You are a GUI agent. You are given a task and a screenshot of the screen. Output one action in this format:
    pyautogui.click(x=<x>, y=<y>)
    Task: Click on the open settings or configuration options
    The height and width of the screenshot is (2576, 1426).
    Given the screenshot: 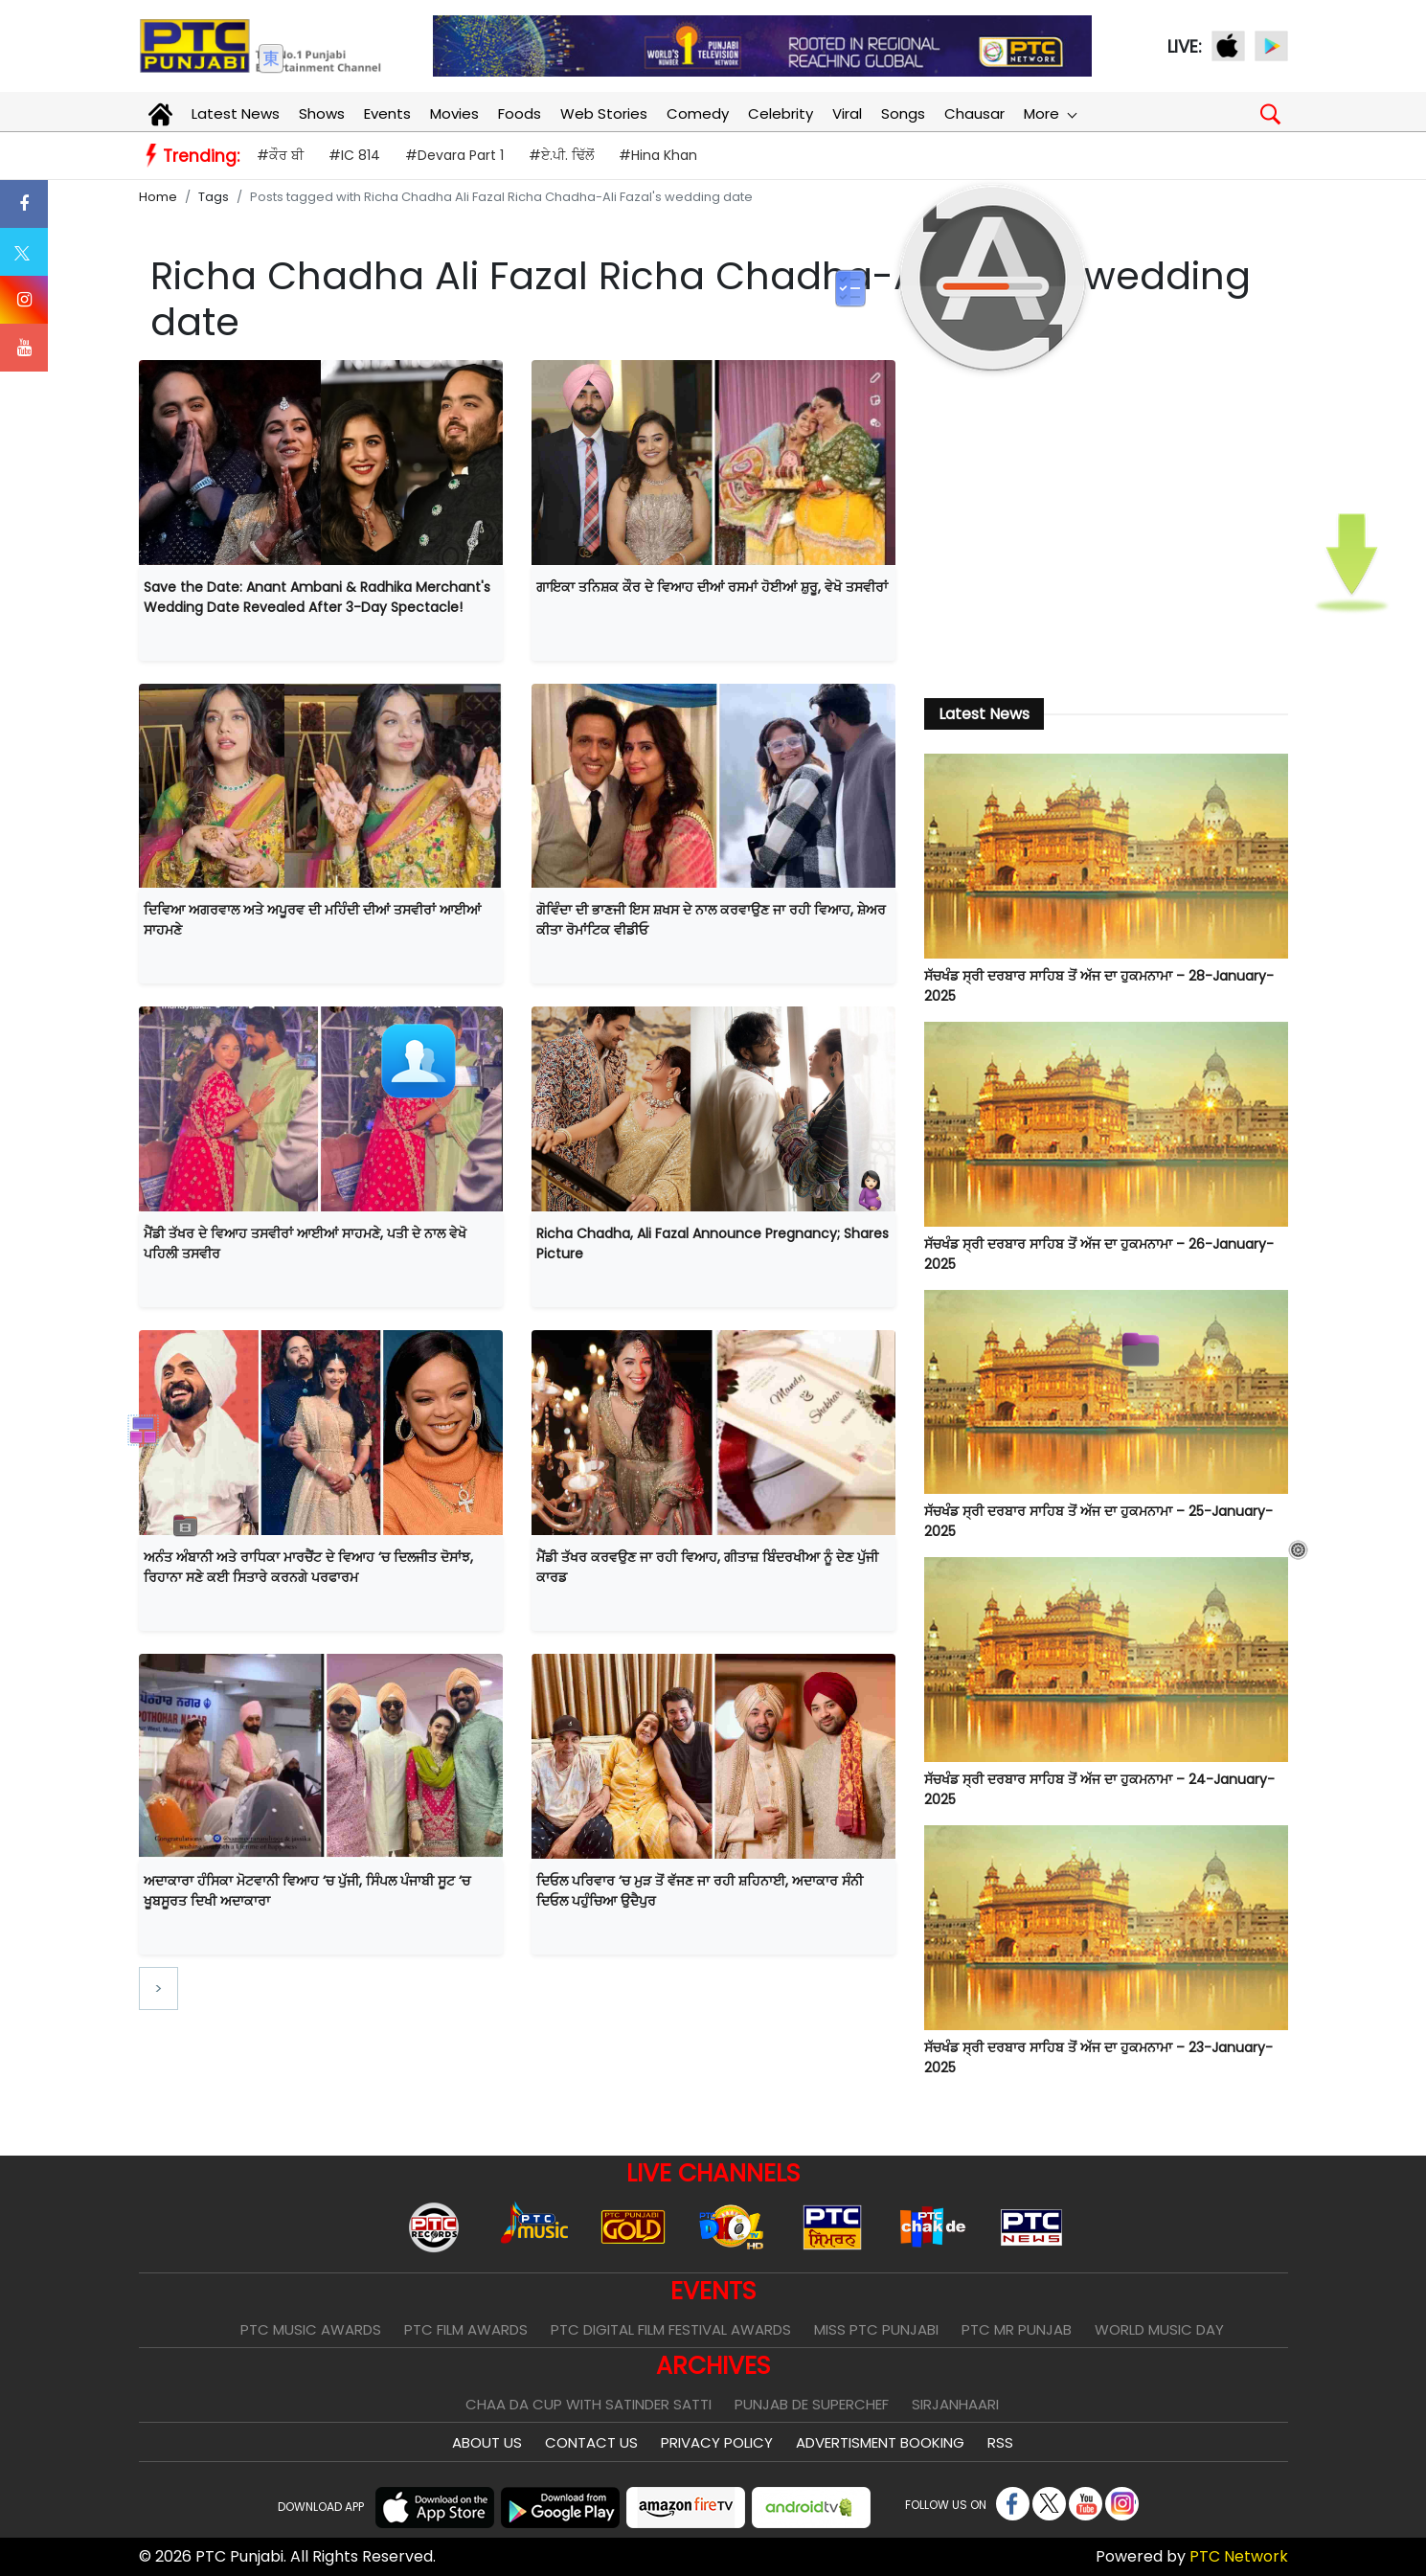 What is the action you would take?
    pyautogui.click(x=1298, y=1549)
    